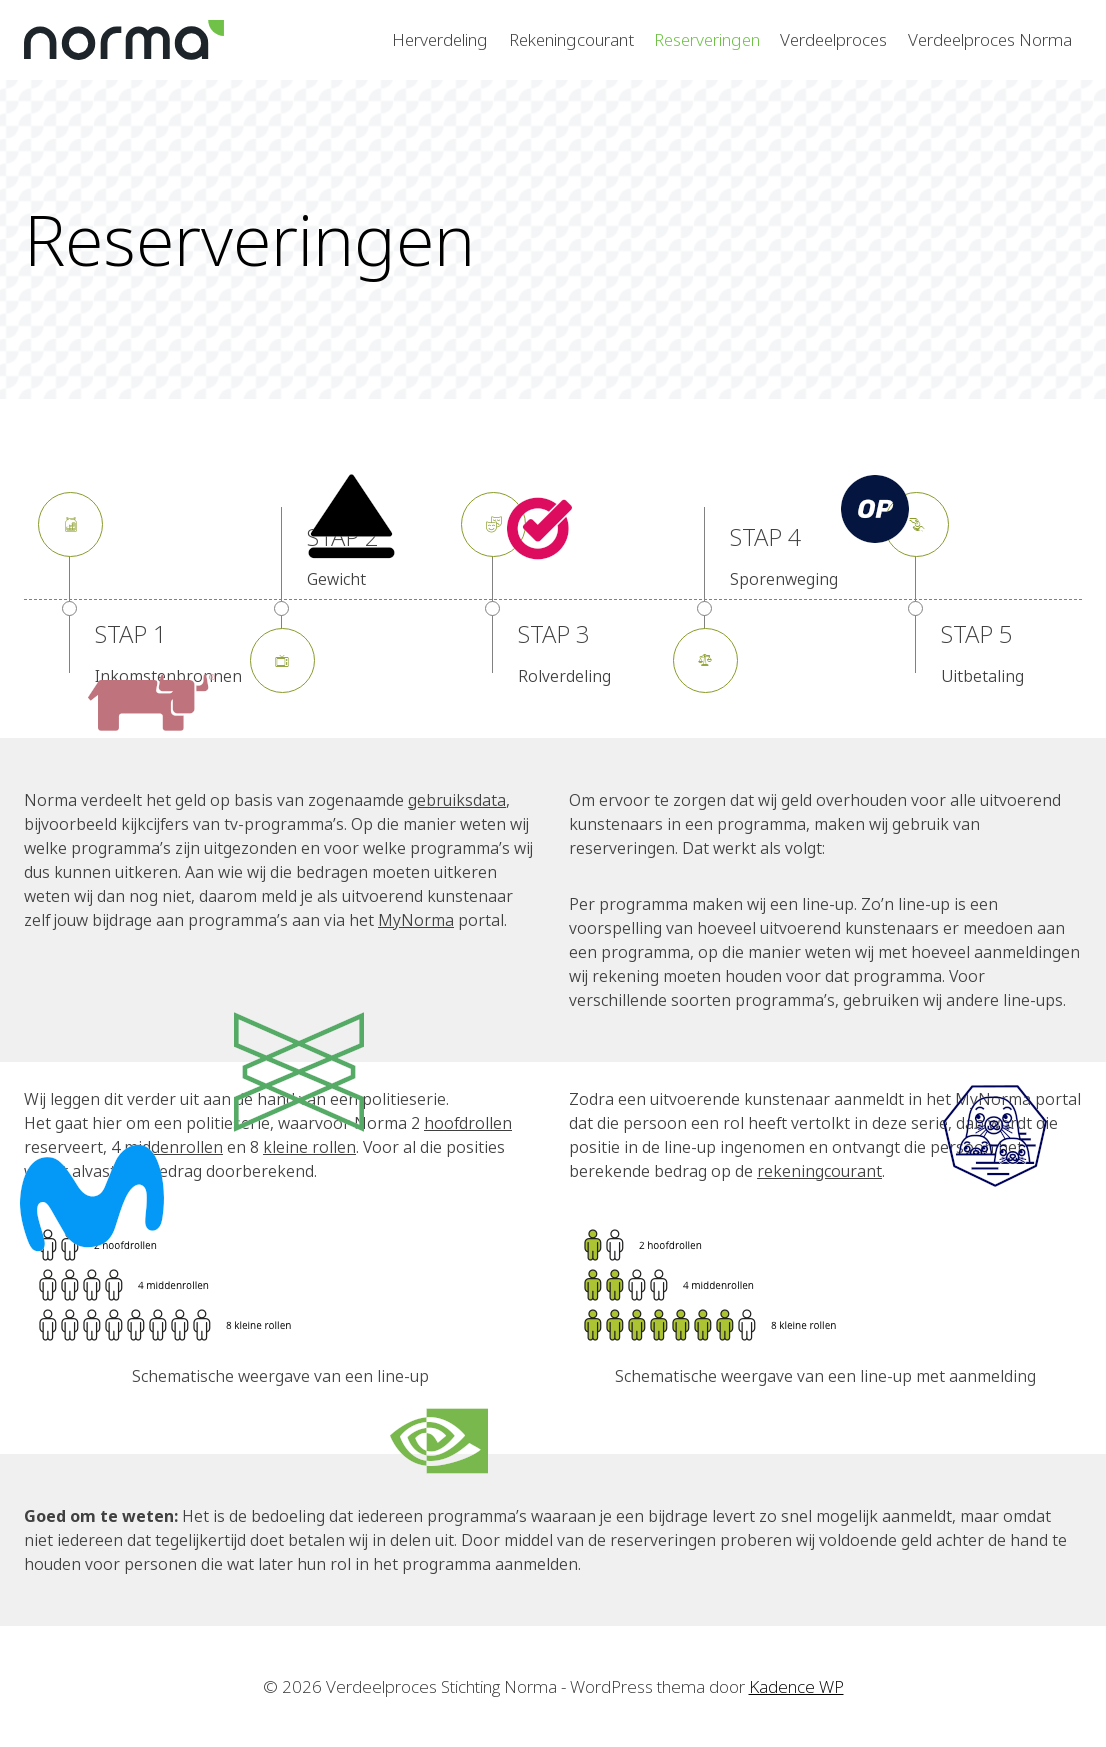  I want to click on open Google Tasks app, so click(539, 528).